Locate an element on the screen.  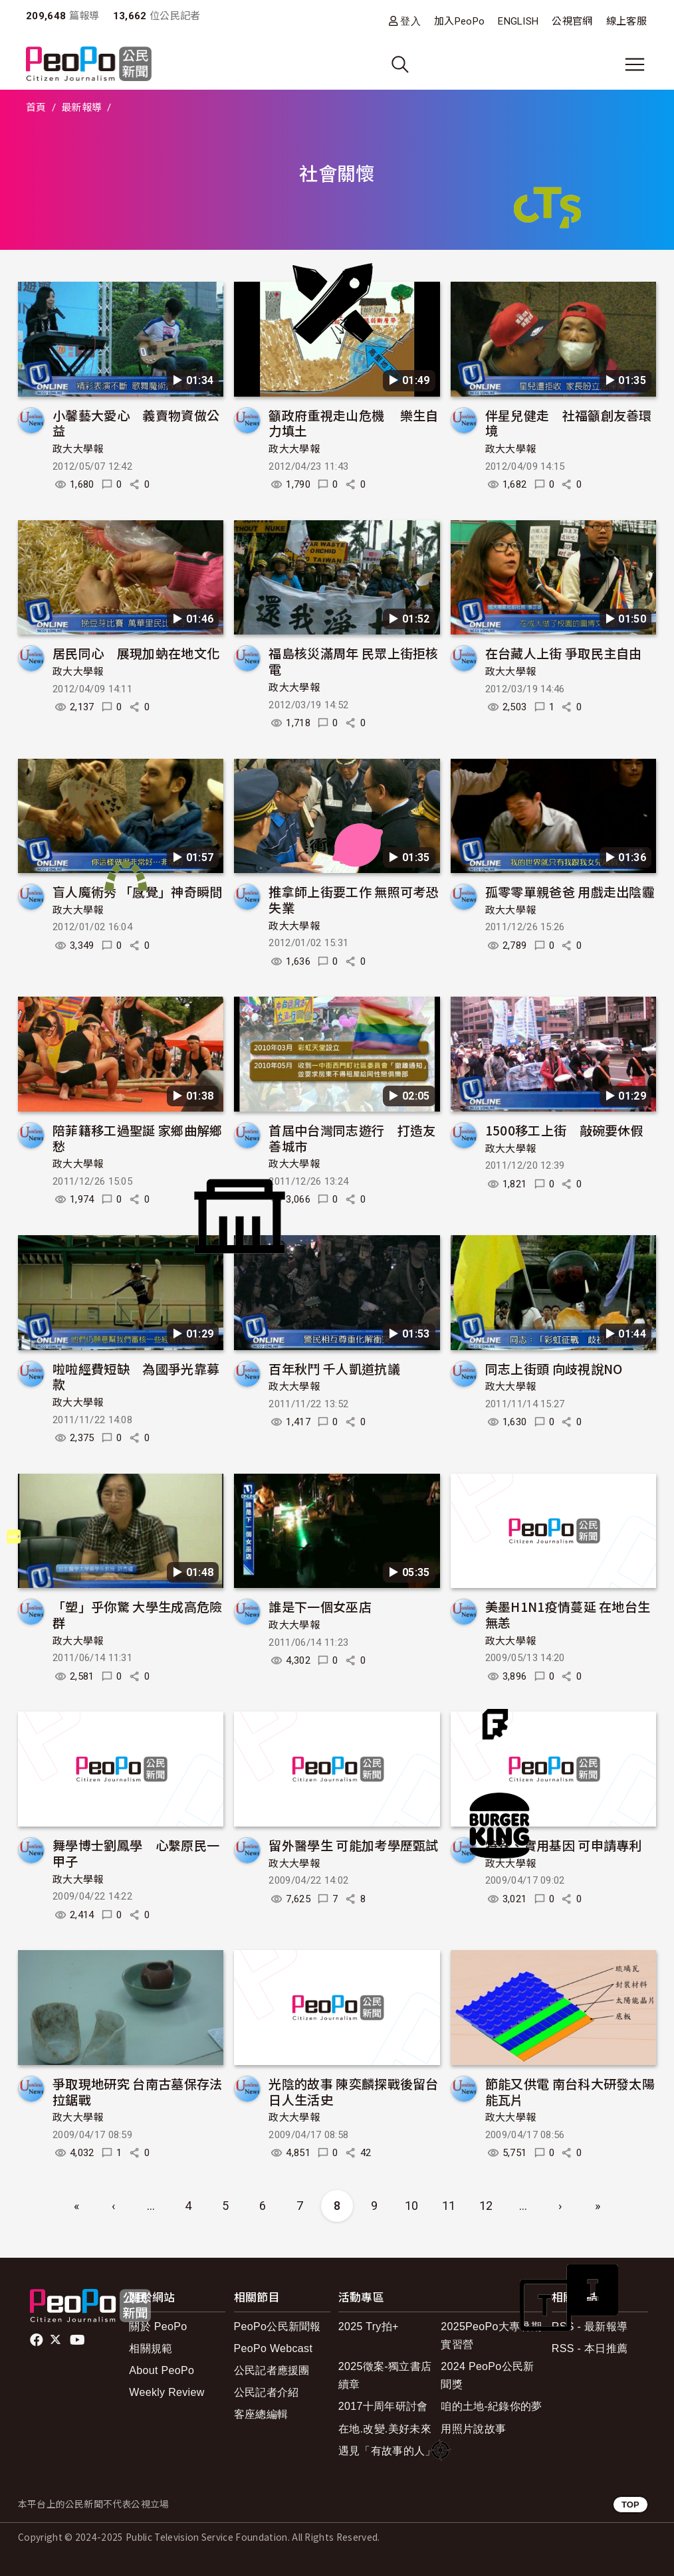
open OSGeo geospatial tools or resources is located at coordinates (440, 2450).